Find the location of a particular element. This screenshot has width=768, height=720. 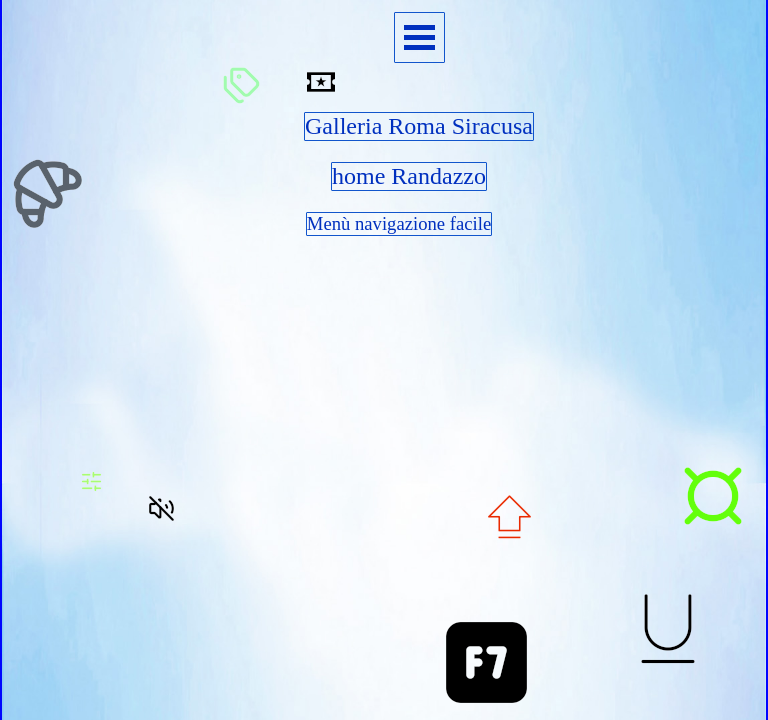

F7 keyboard function key is located at coordinates (486, 662).